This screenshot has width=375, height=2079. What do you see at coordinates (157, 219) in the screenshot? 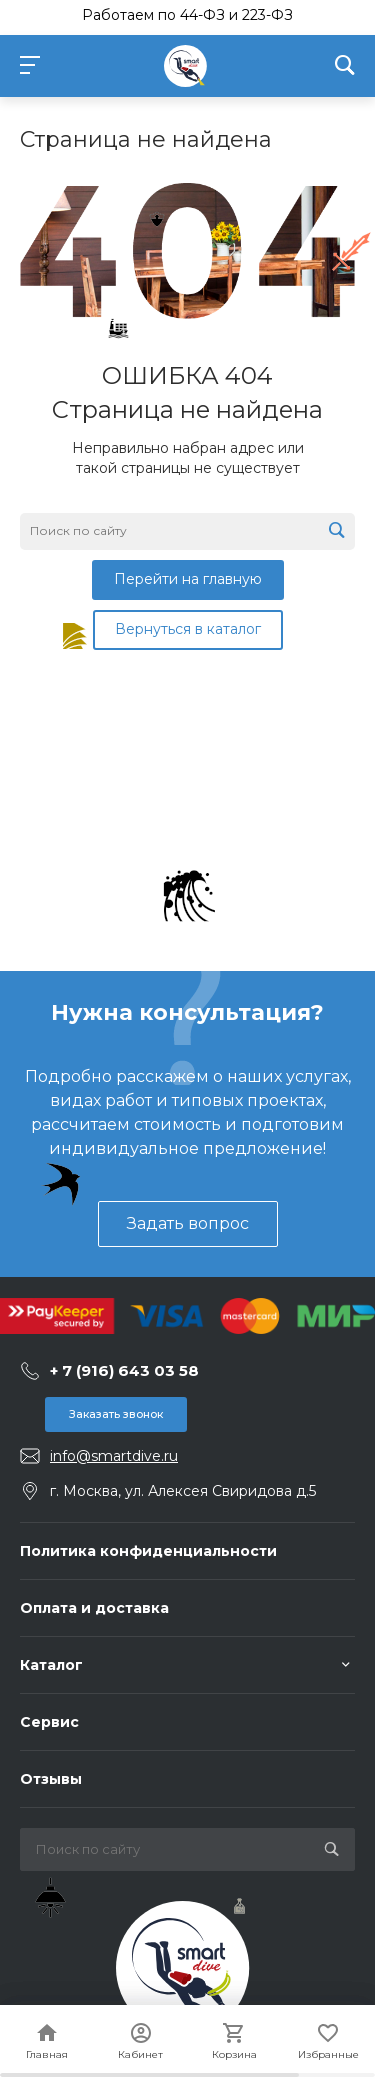
I see `upgrade your armor or defensive stats` at bounding box center [157, 219].